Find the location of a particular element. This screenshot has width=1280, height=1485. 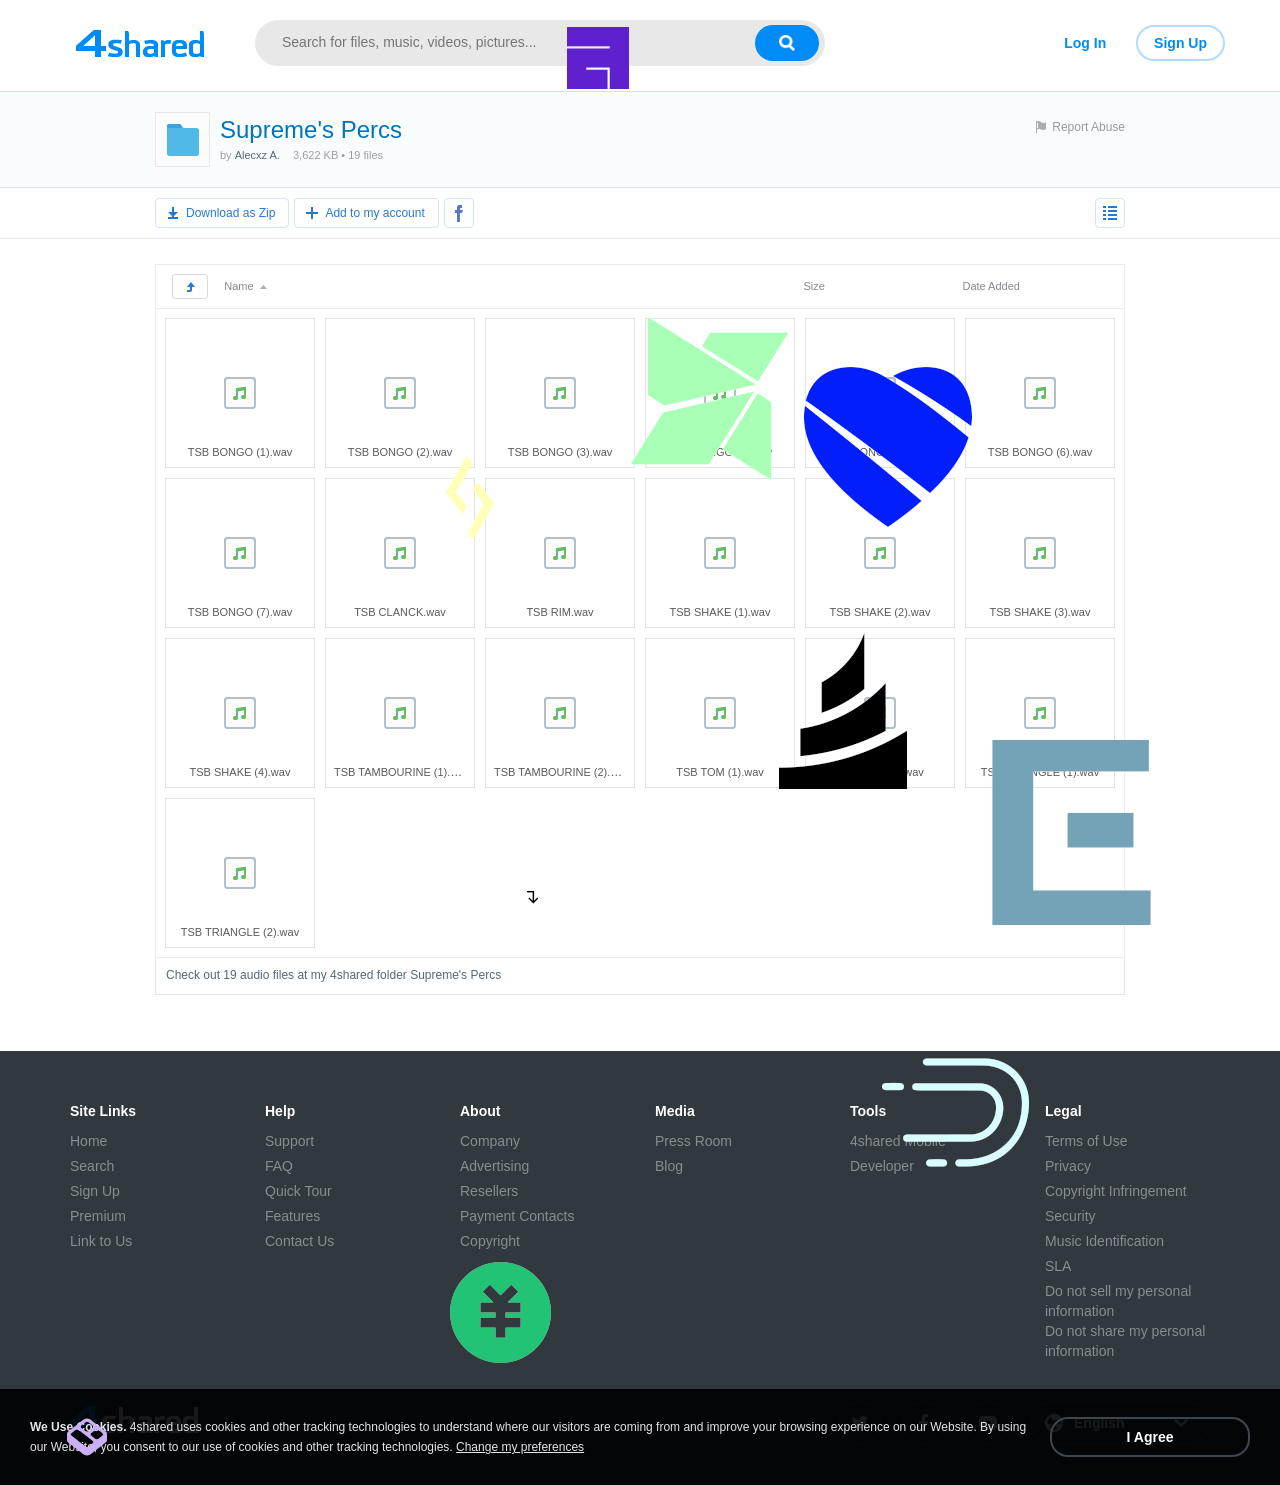

open the Southwest Airlines app is located at coordinates (888, 447).